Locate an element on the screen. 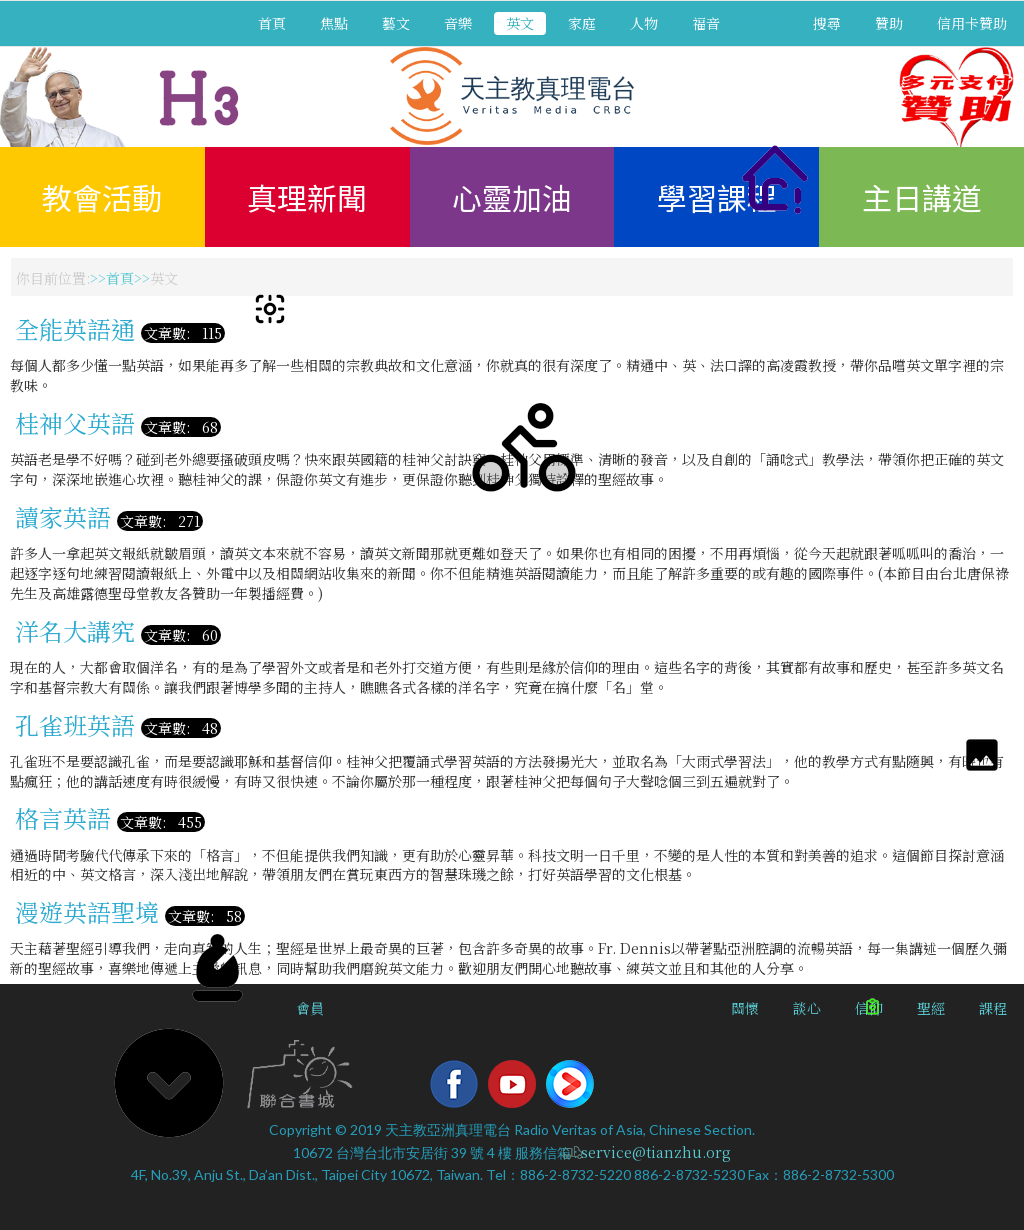 Image resolution: width=1024 pixels, height=1230 pixels. insert or add an image is located at coordinates (982, 755).